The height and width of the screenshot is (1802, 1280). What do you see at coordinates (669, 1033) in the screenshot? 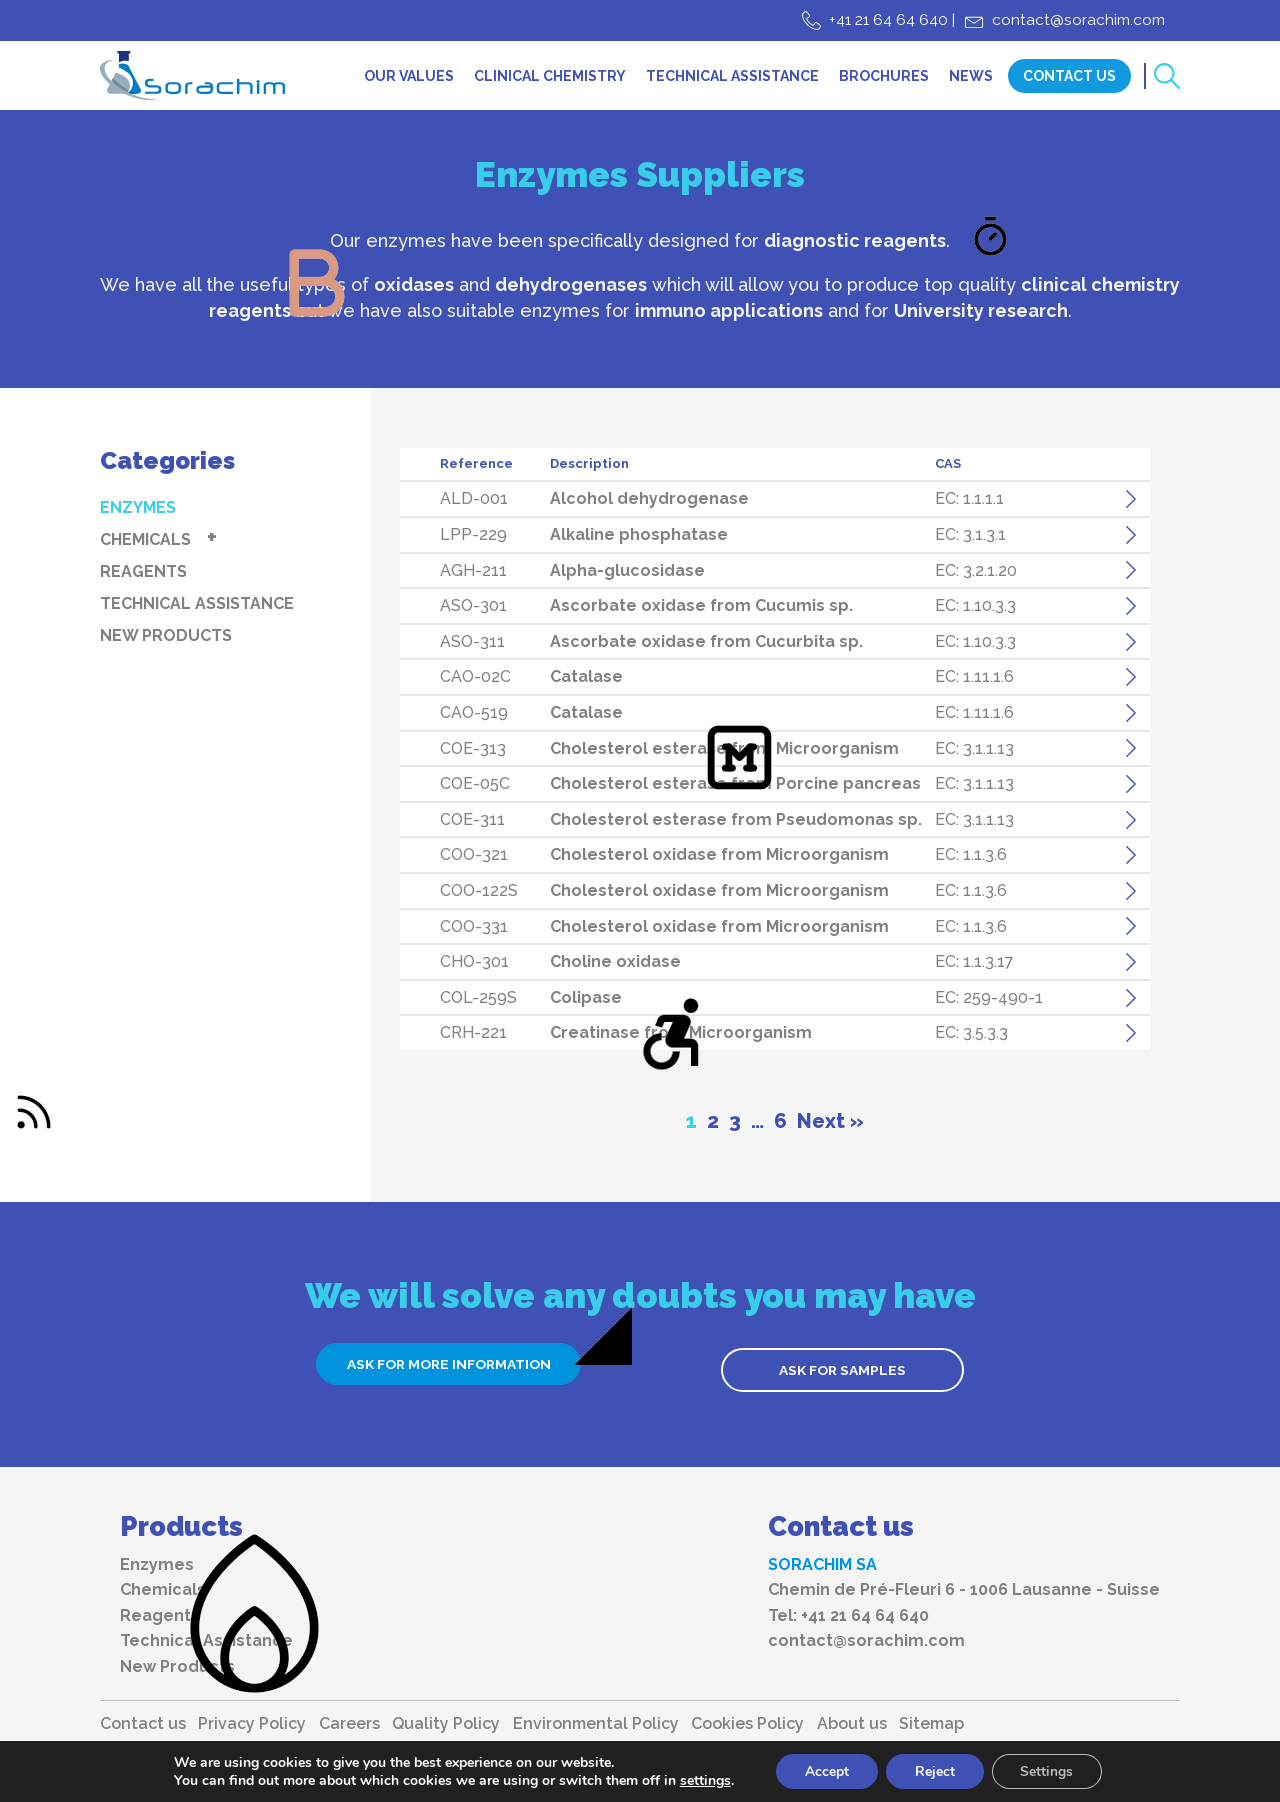
I see `indicates wheelchair accessibility available` at bounding box center [669, 1033].